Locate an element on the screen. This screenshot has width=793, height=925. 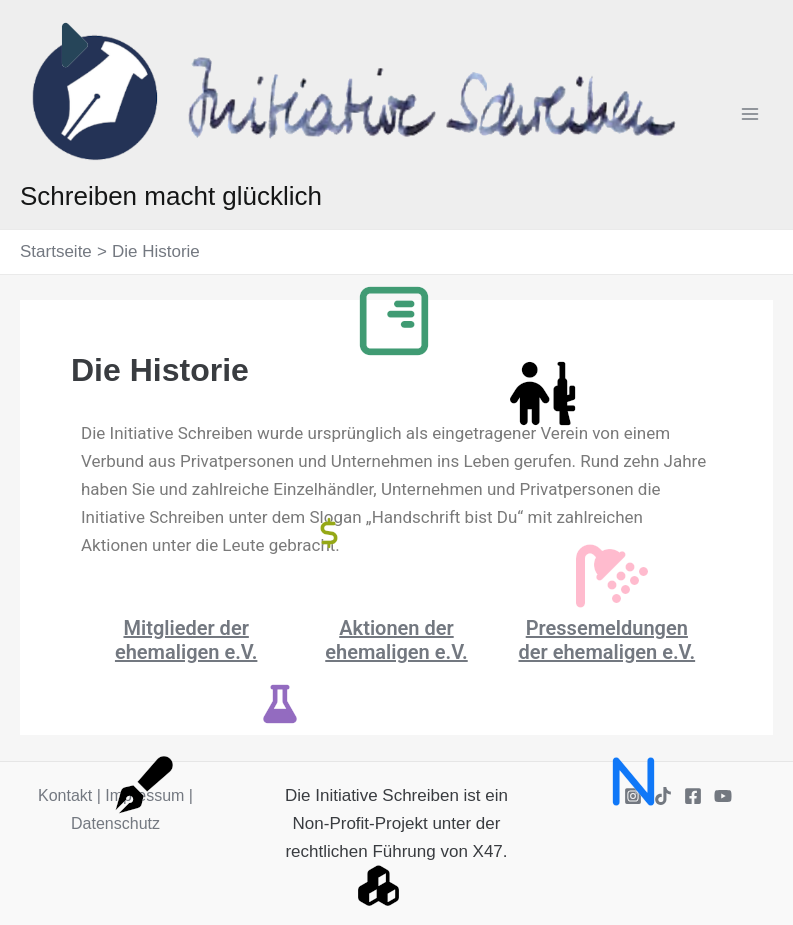
indicates the letter "n" in alphabetical navigation or sorting is located at coordinates (633, 781).